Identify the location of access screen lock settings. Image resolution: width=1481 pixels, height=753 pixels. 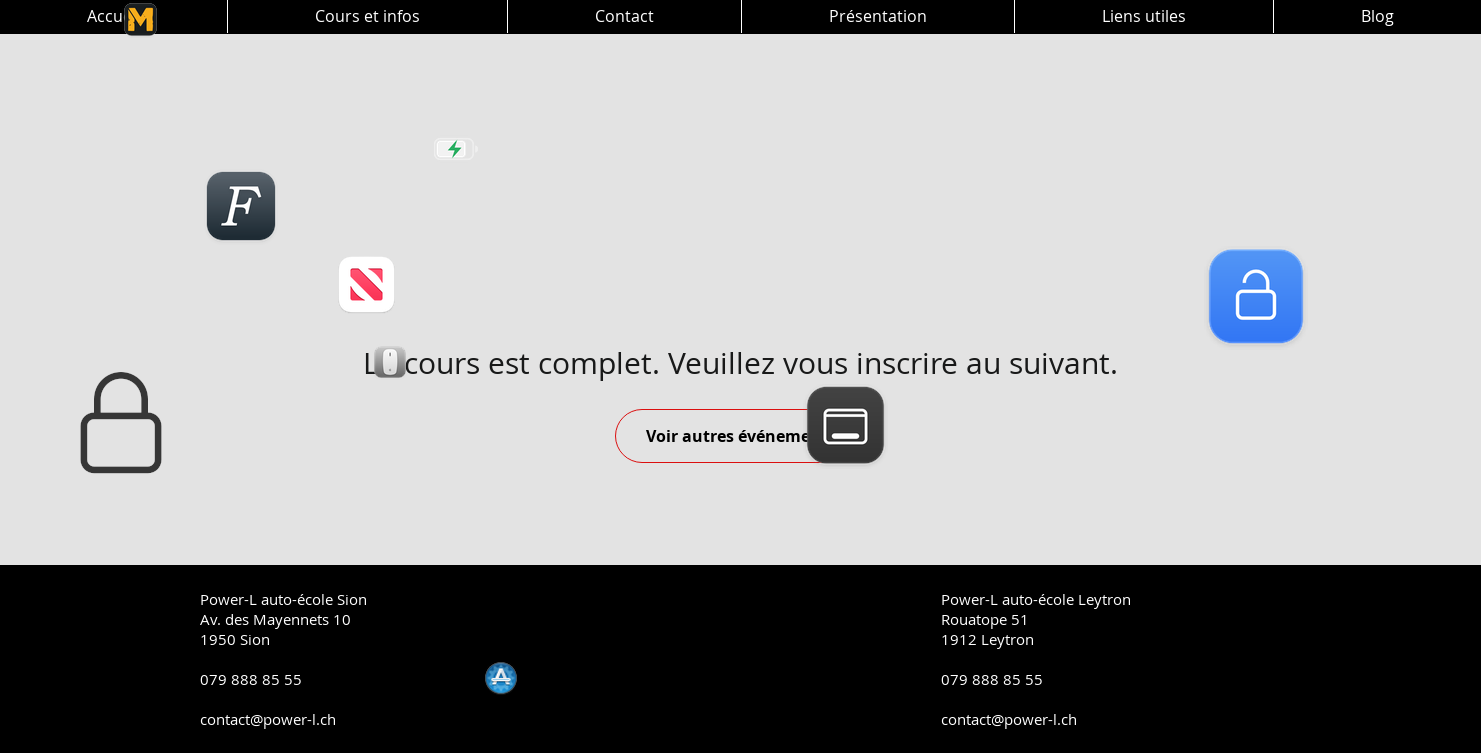
(121, 426).